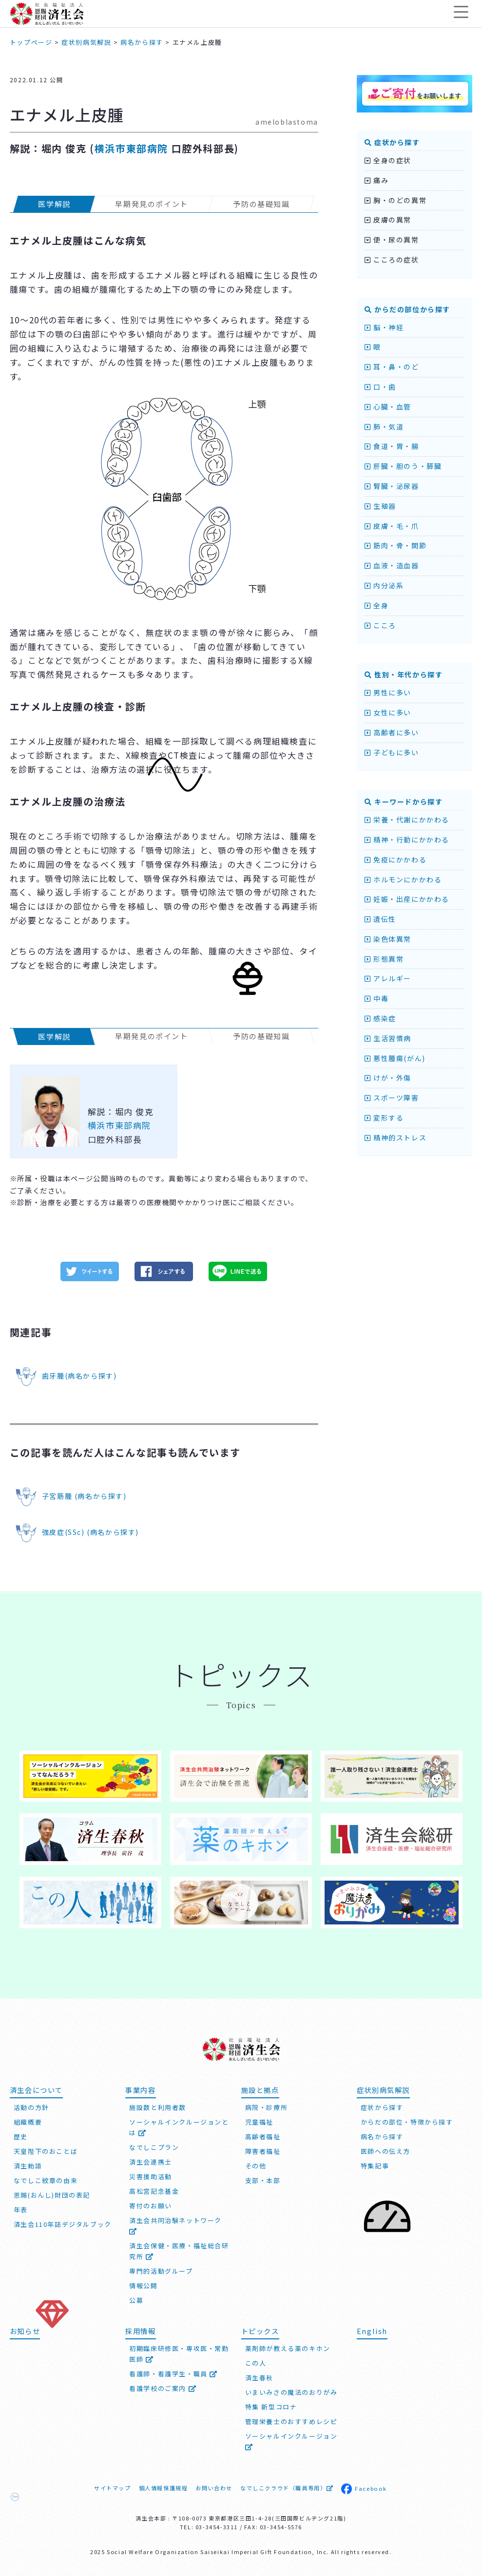 The width and height of the screenshot is (482, 2576). Describe the element at coordinates (387, 2219) in the screenshot. I see `view performance or speed metrics` at that location.